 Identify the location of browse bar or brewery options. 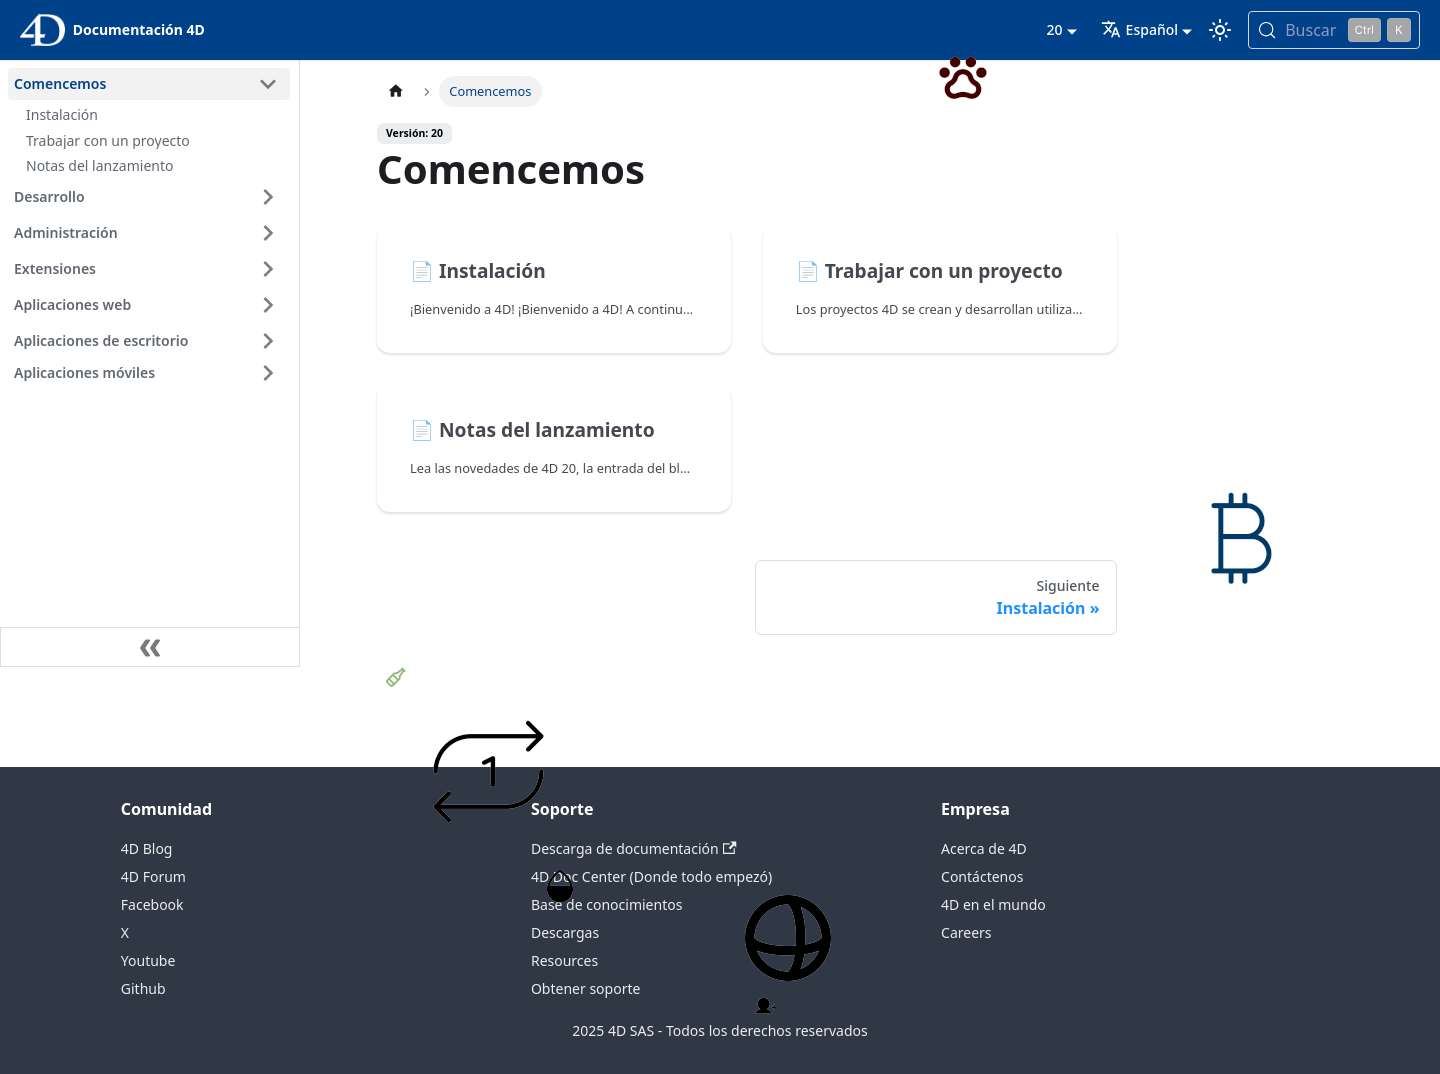
(395, 677).